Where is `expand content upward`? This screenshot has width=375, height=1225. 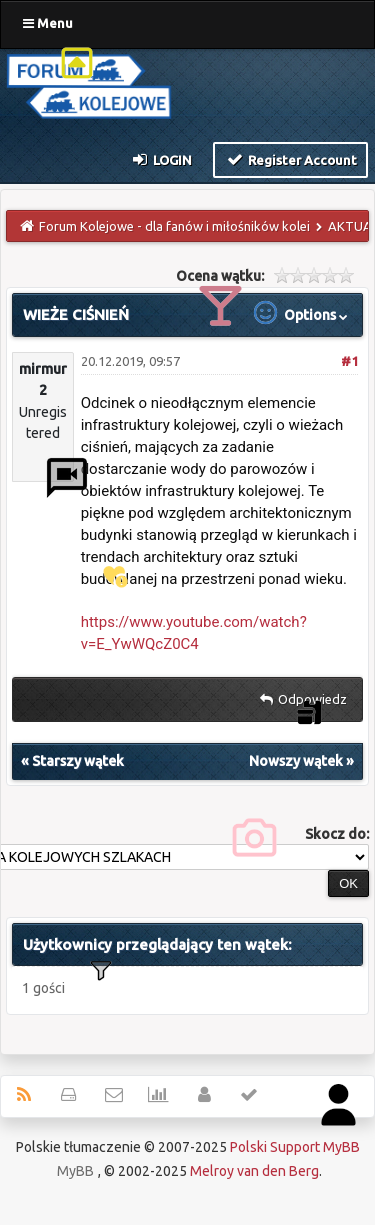 expand content upward is located at coordinates (77, 63).